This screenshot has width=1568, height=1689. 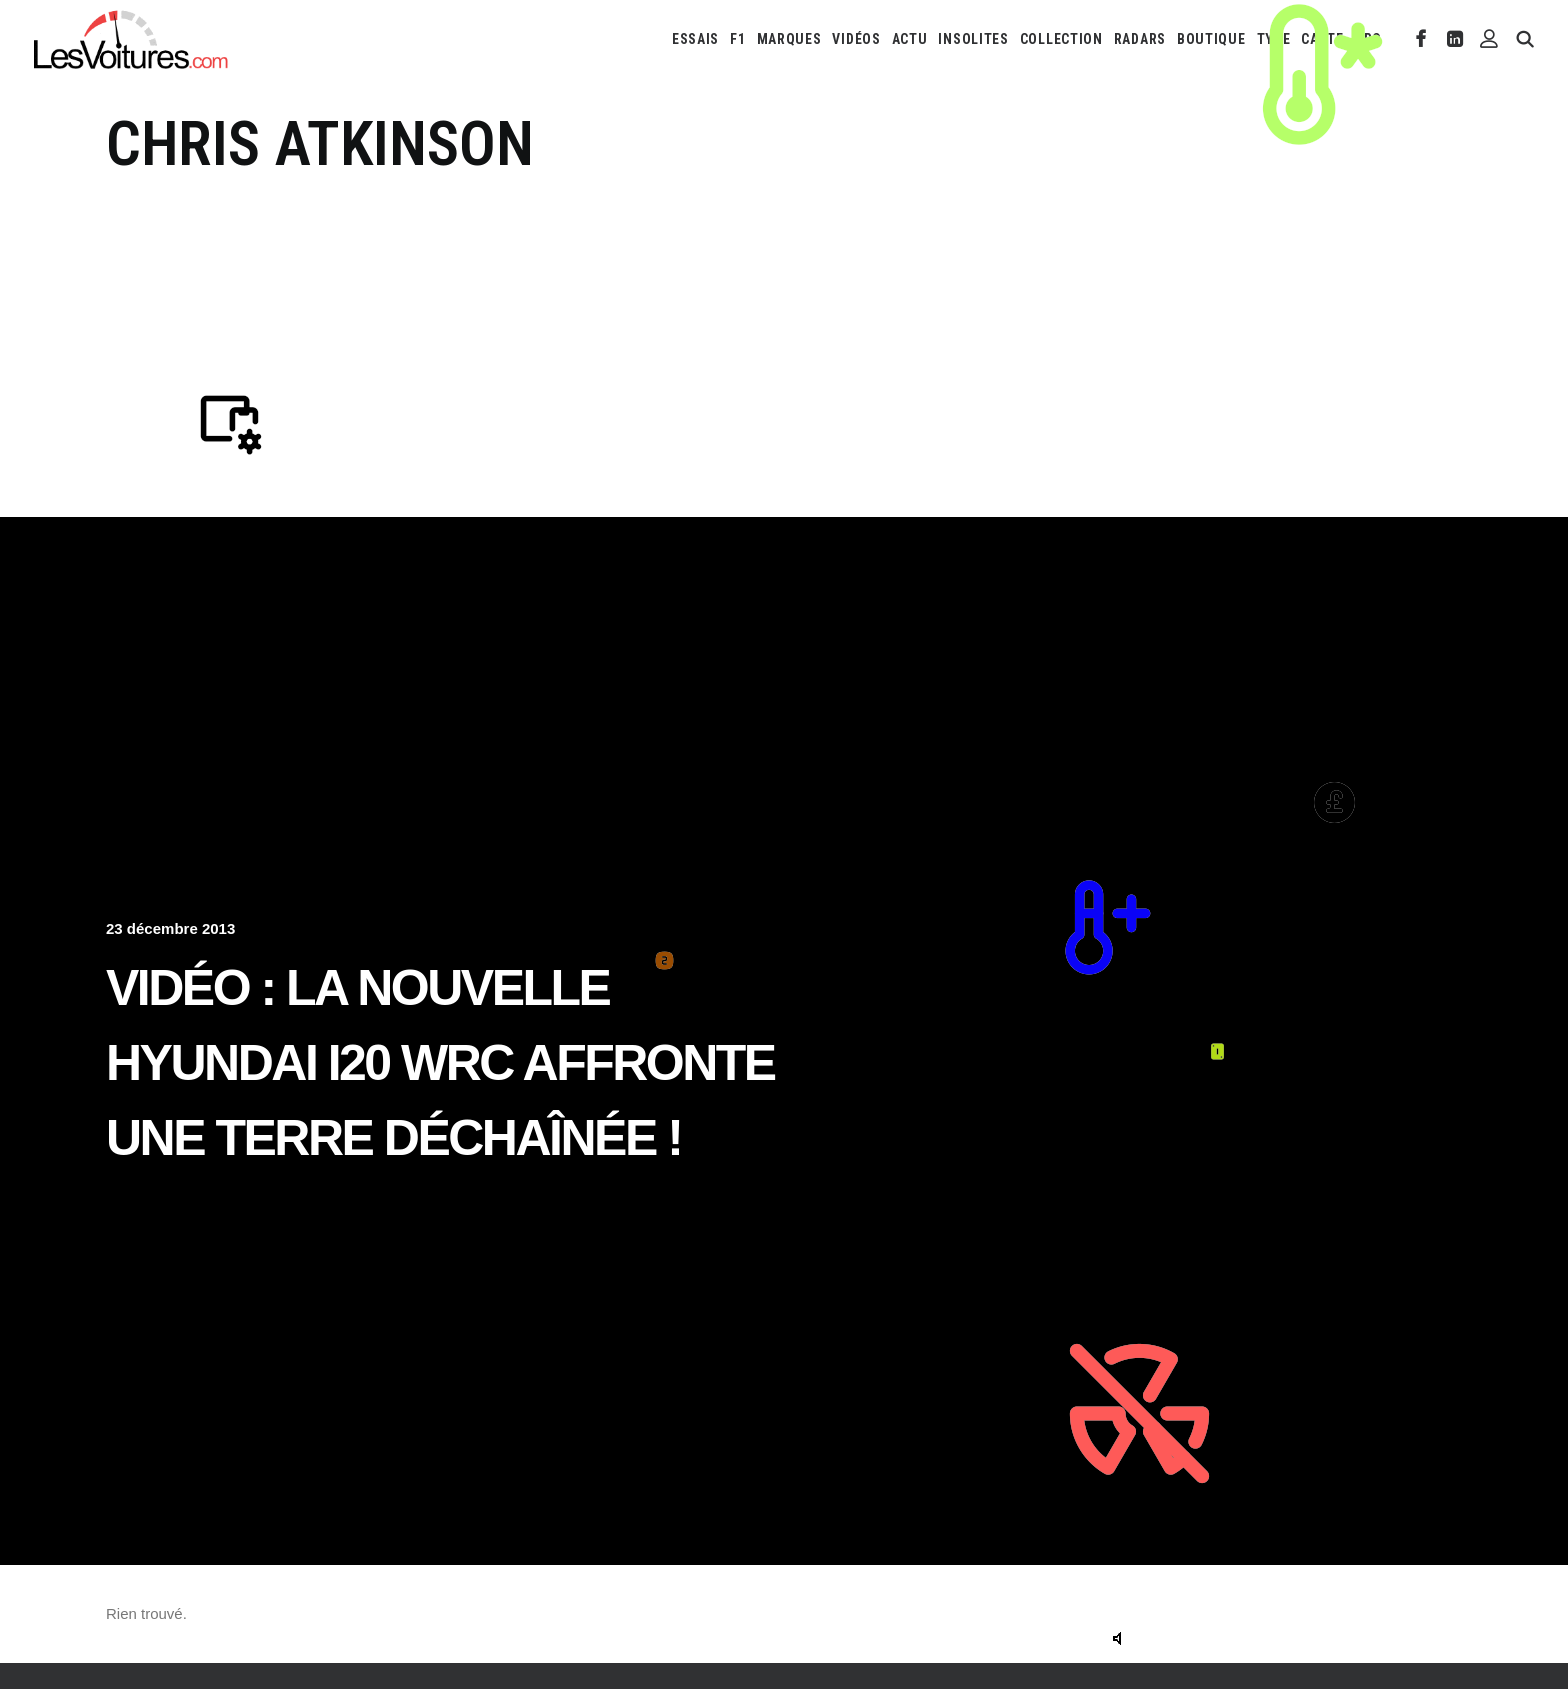 What do you see at coordinates (1139, 1413) in the screenshot?
I see `disable radiation or hazard alerts` at bounding box center [1139, 1413].